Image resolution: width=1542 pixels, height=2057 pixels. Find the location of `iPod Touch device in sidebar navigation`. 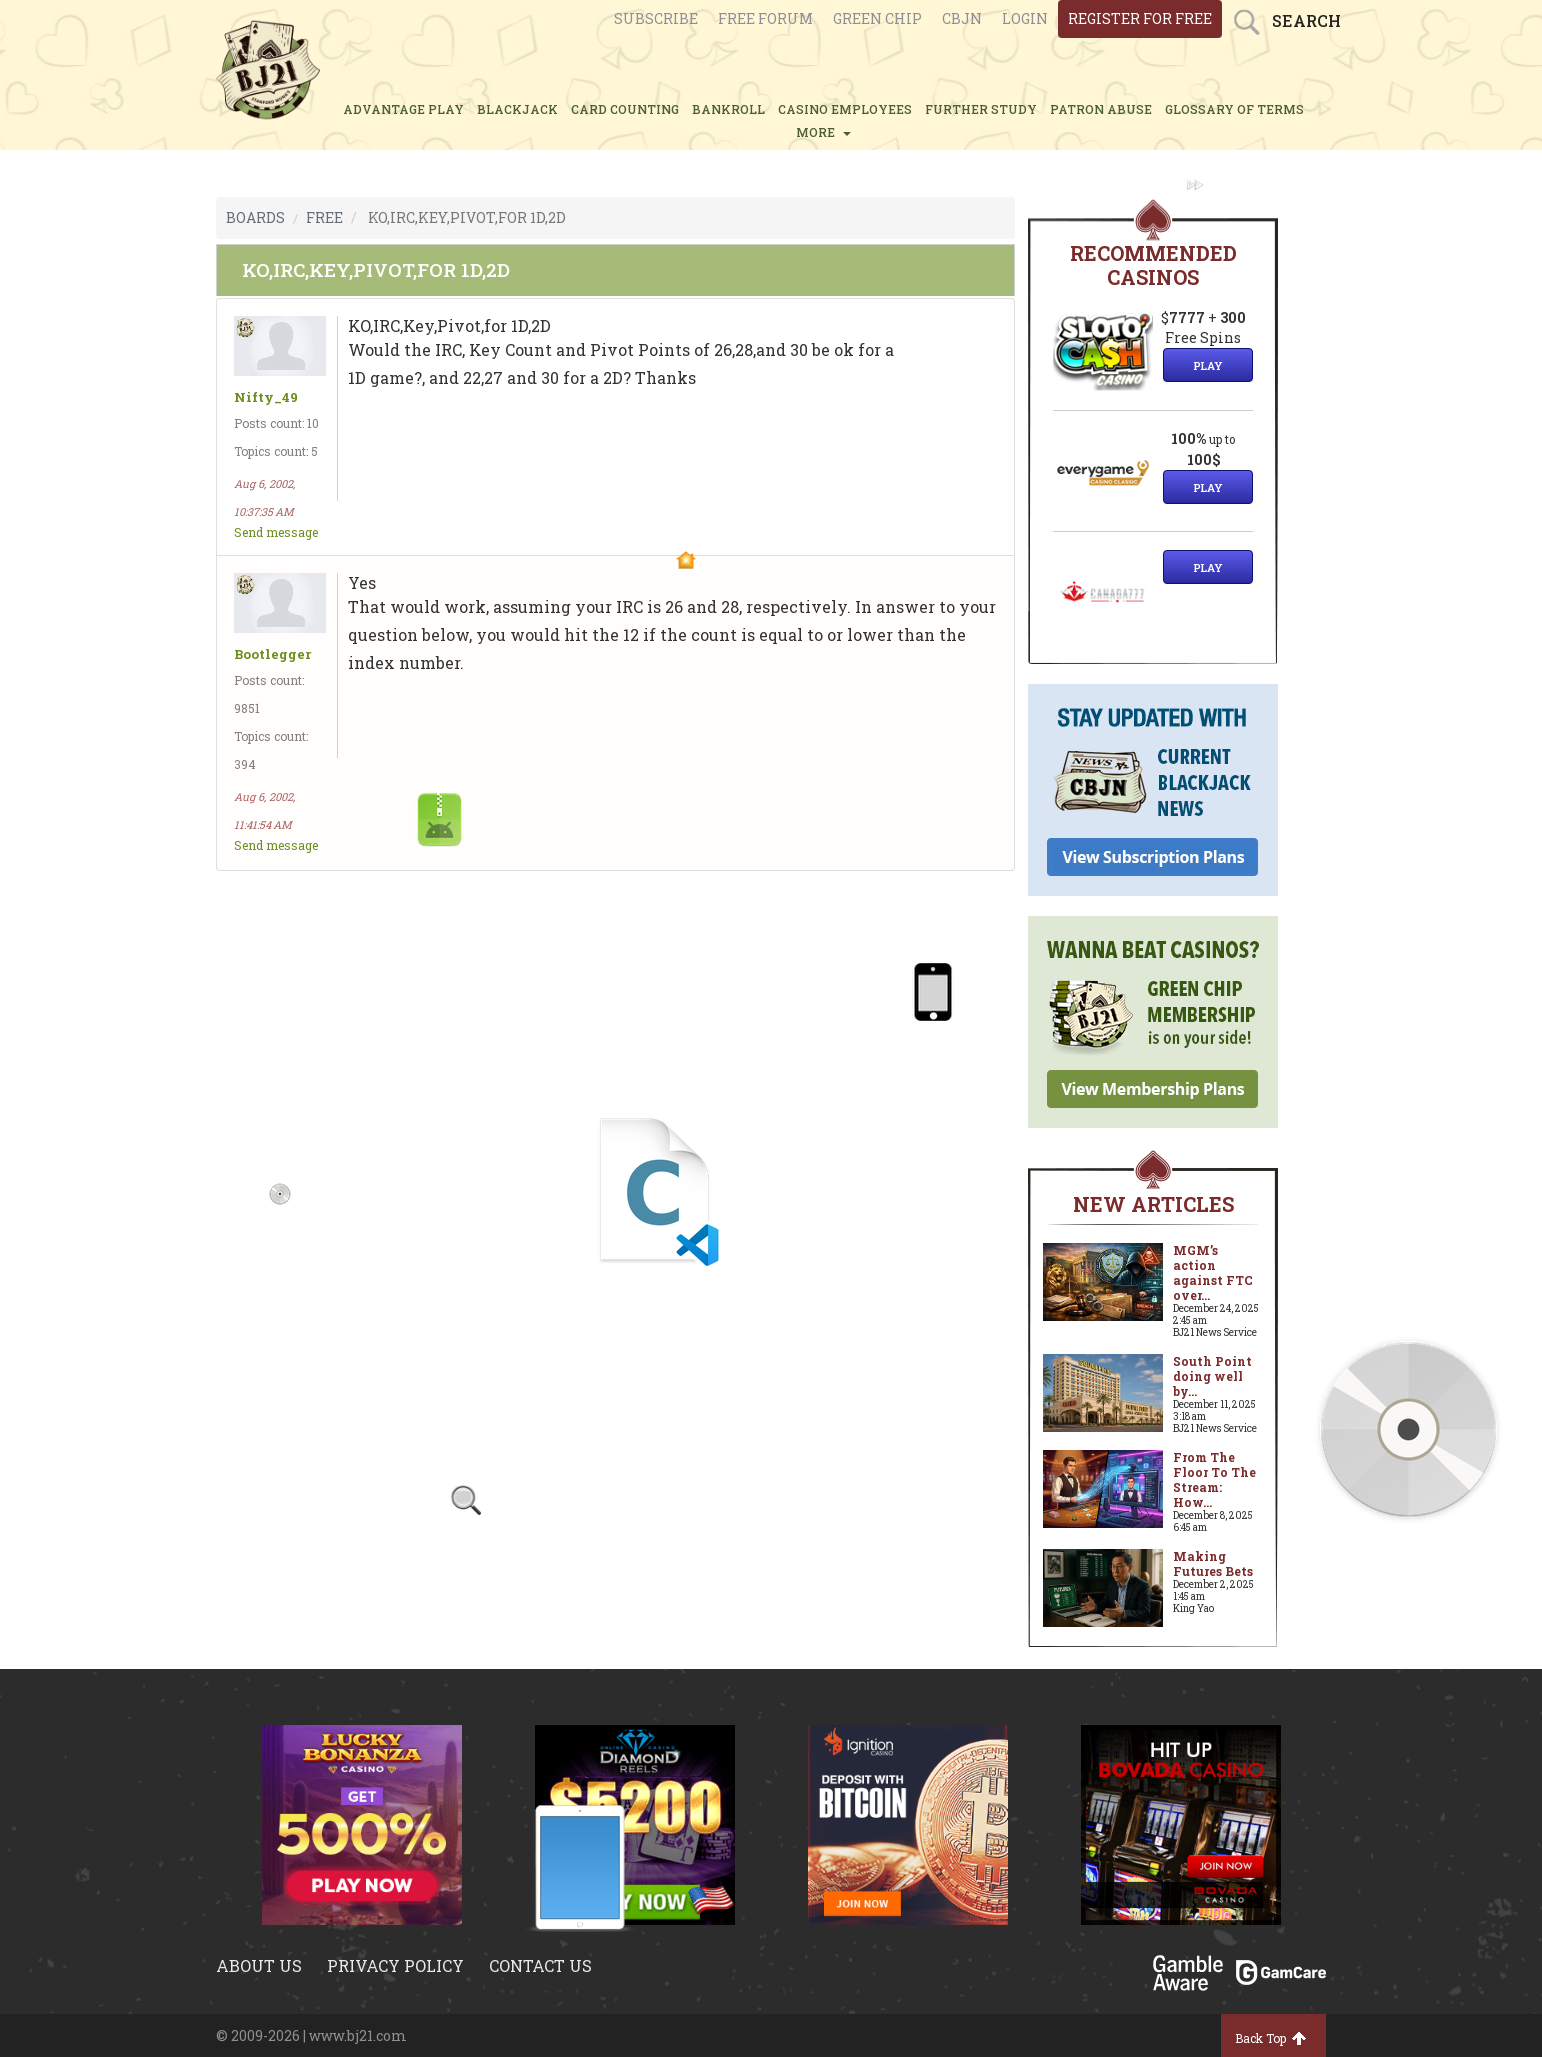

iPod Touch device in sidebar navigation is located at coordinates (933, 992).